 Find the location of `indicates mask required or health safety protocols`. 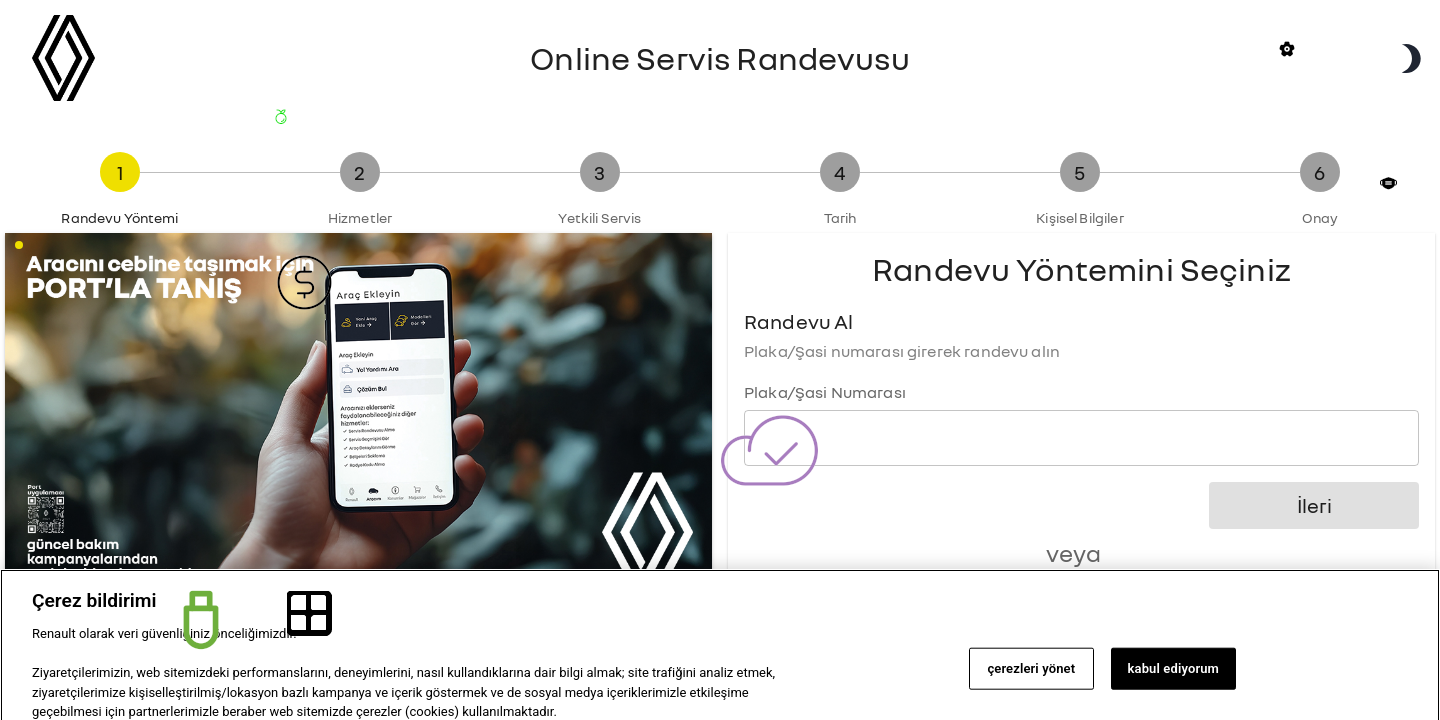

indicates mask required or health safety protocols is located at coordinates (1388, 183).